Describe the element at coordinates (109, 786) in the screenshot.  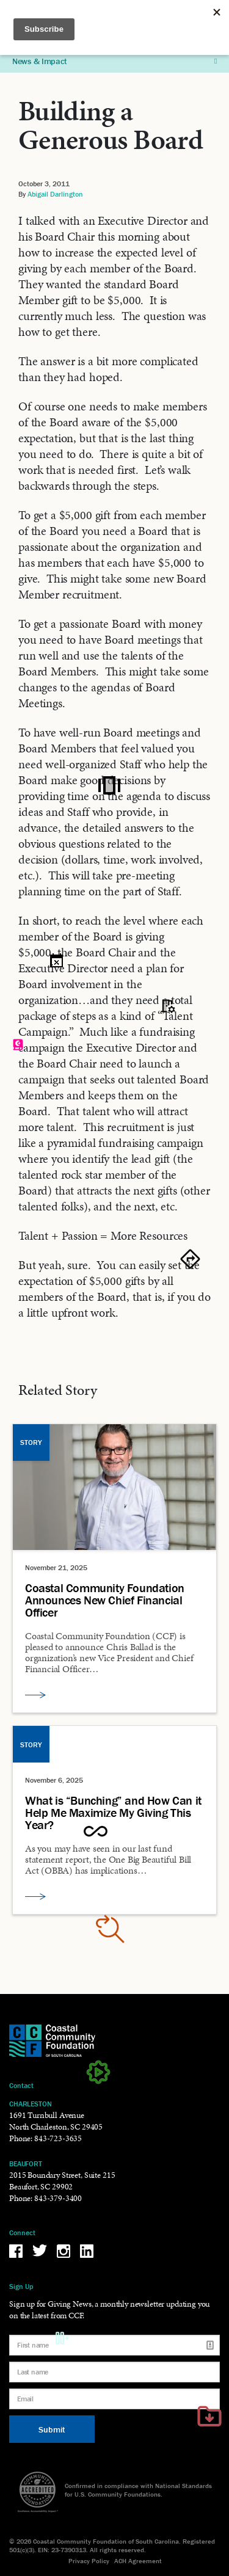
I see `view stories or sequential content` at that location.